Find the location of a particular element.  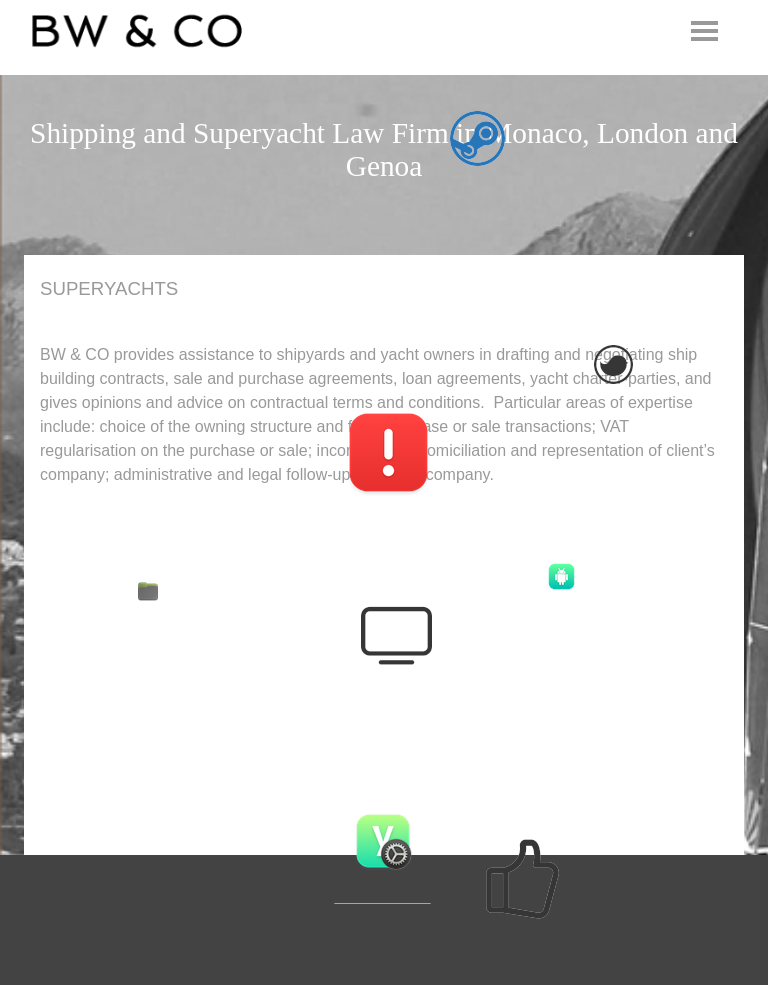

open yubikey personalization settings is located at coordinates (383, 841).